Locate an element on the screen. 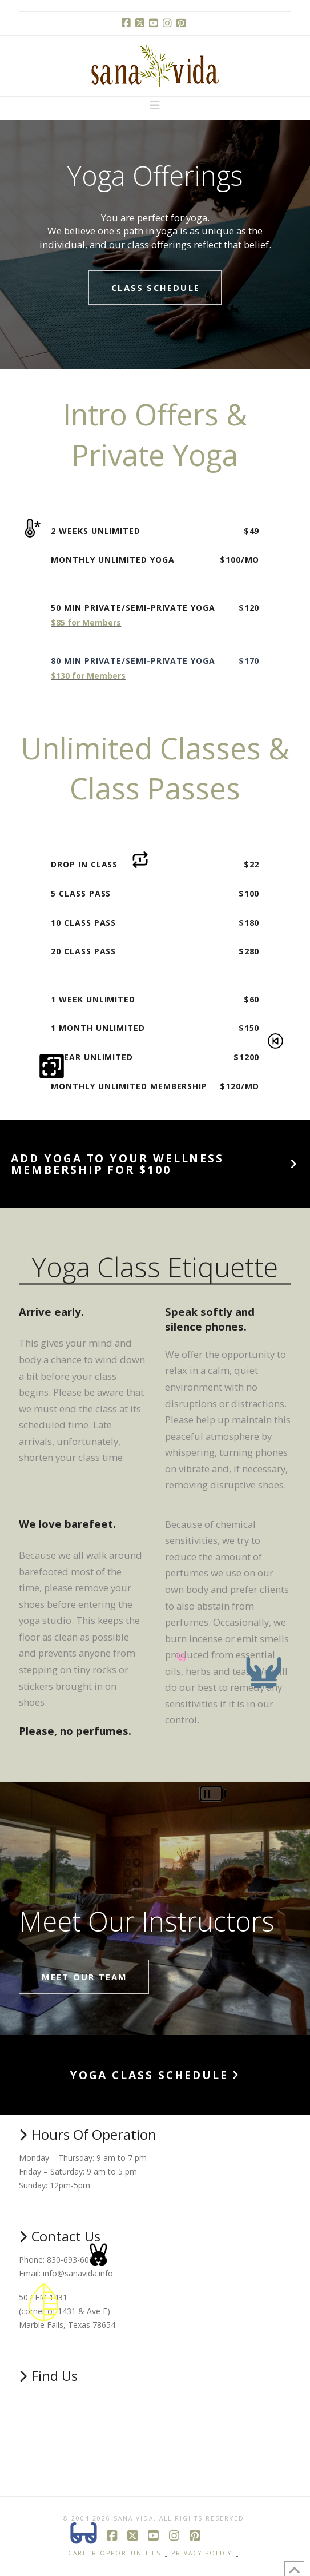 The image size is (310, 2576). skip to previous track is located at coordinates (275, 1041).